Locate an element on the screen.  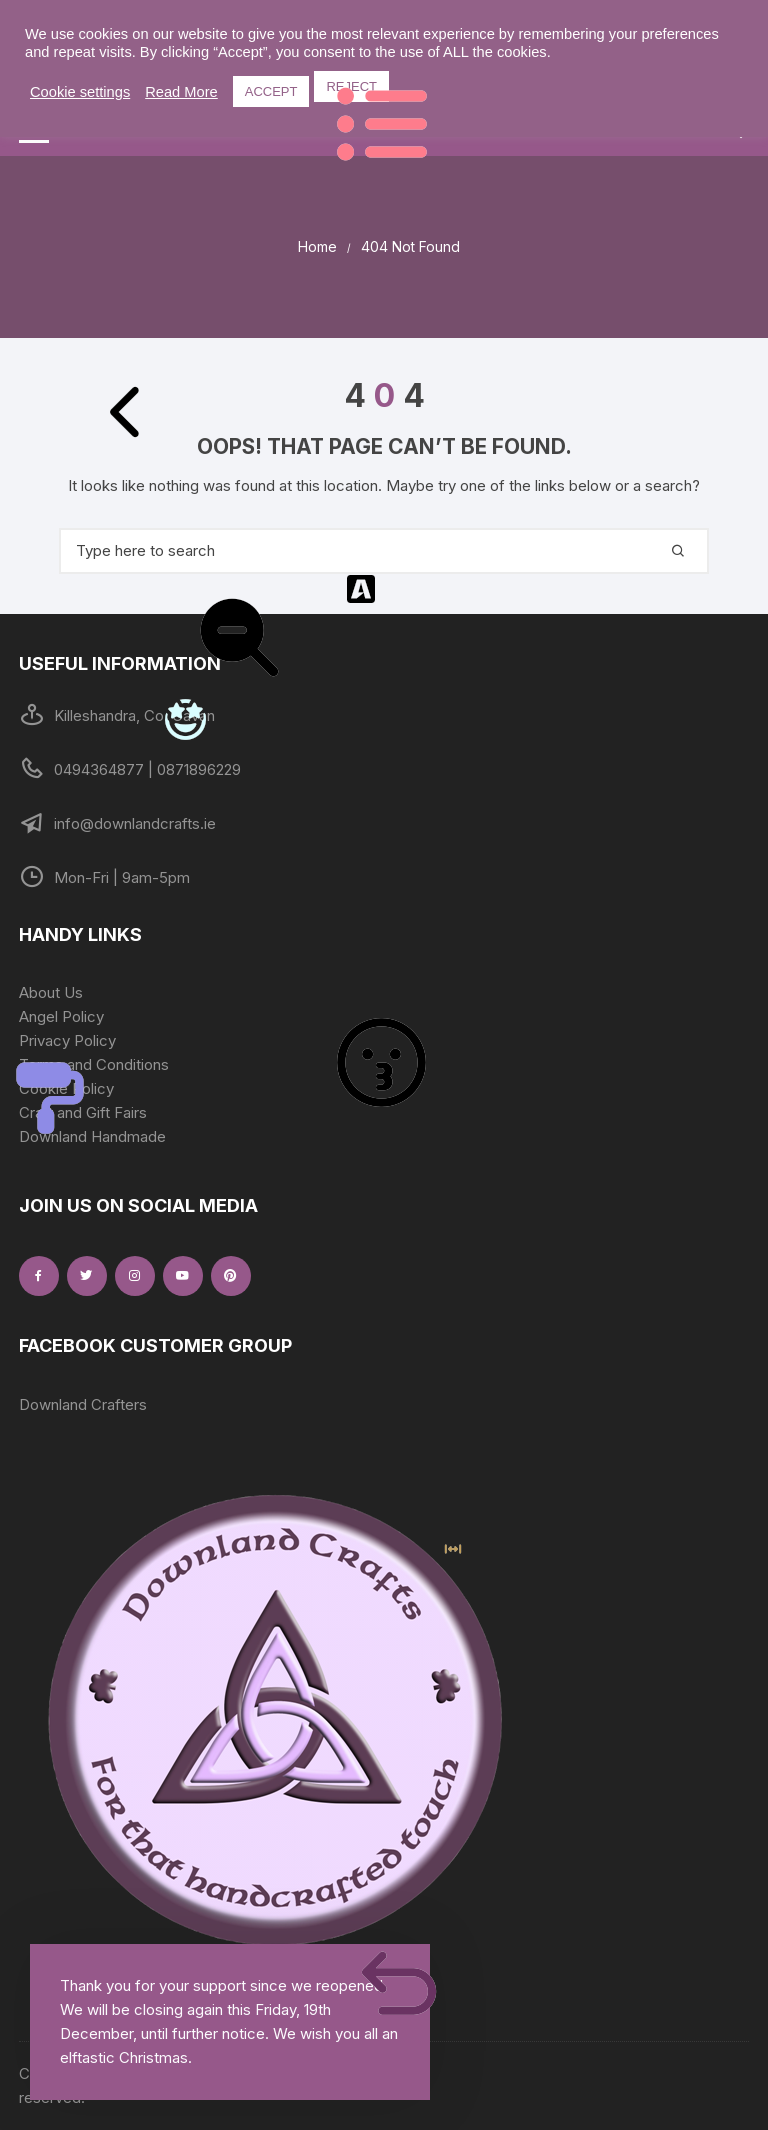
zoom out is located at coordinates (239, 637).